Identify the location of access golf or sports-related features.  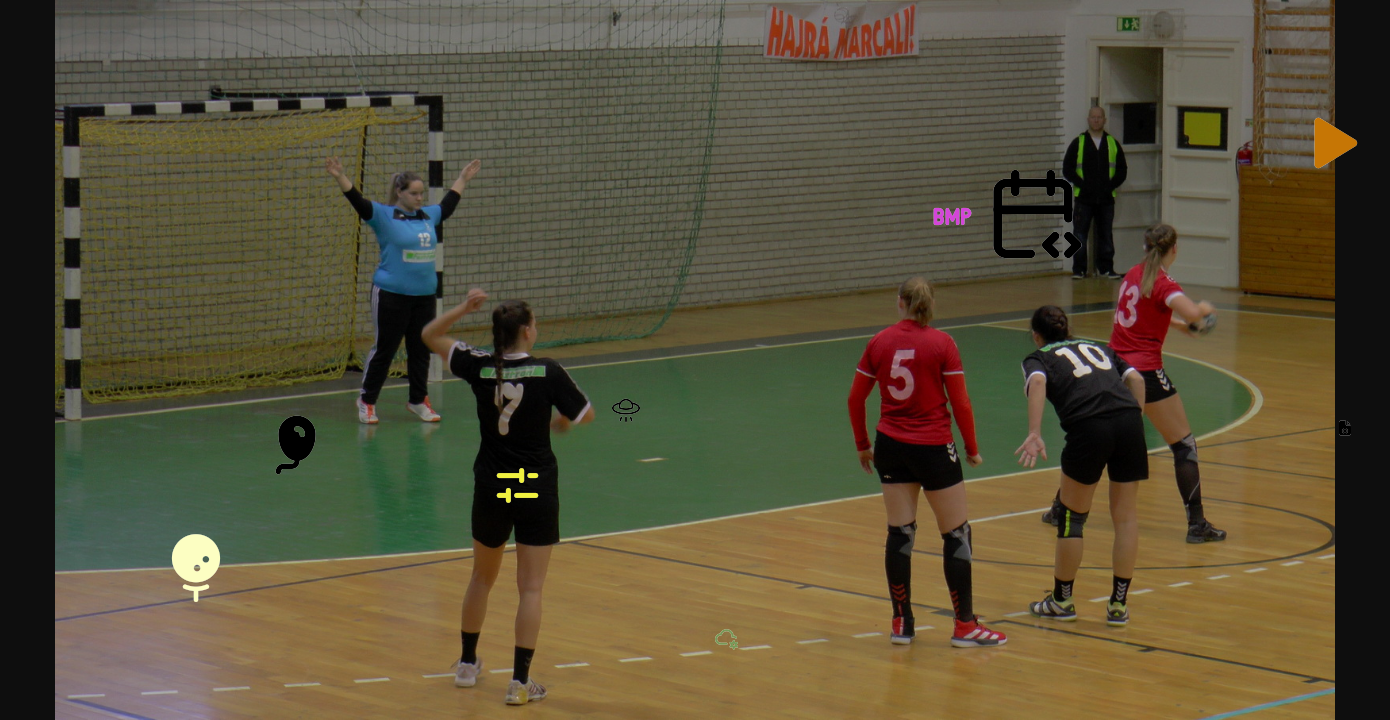
(196, 567).